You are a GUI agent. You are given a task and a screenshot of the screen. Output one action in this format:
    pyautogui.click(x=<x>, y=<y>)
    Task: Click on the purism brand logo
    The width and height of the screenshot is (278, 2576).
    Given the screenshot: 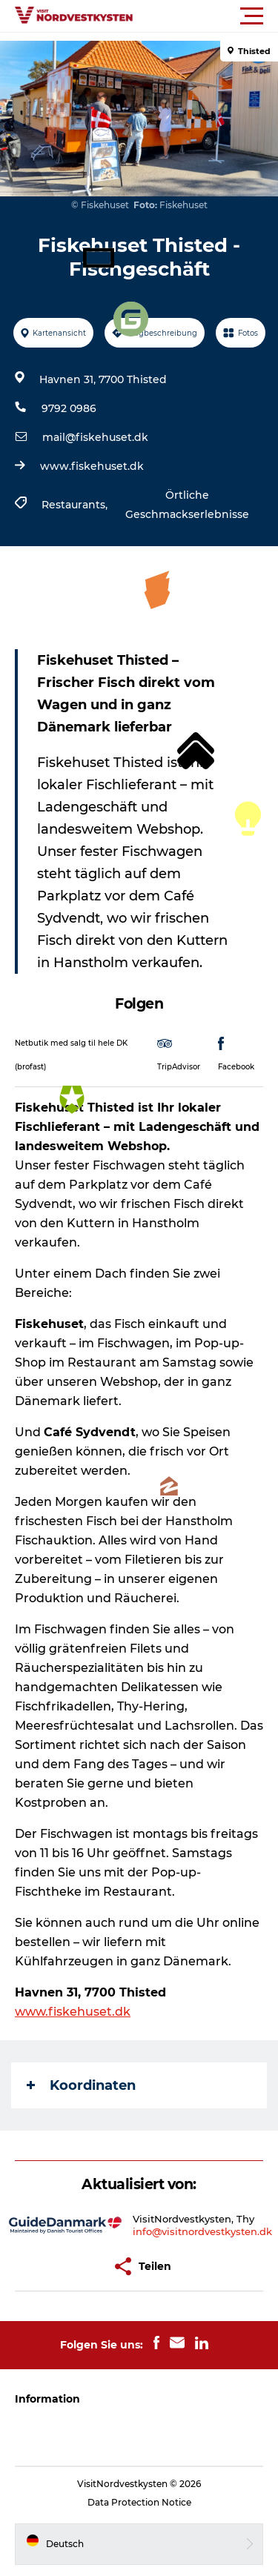 What is the action you would take?
    pyautogui.click(x=99, y=258)
    